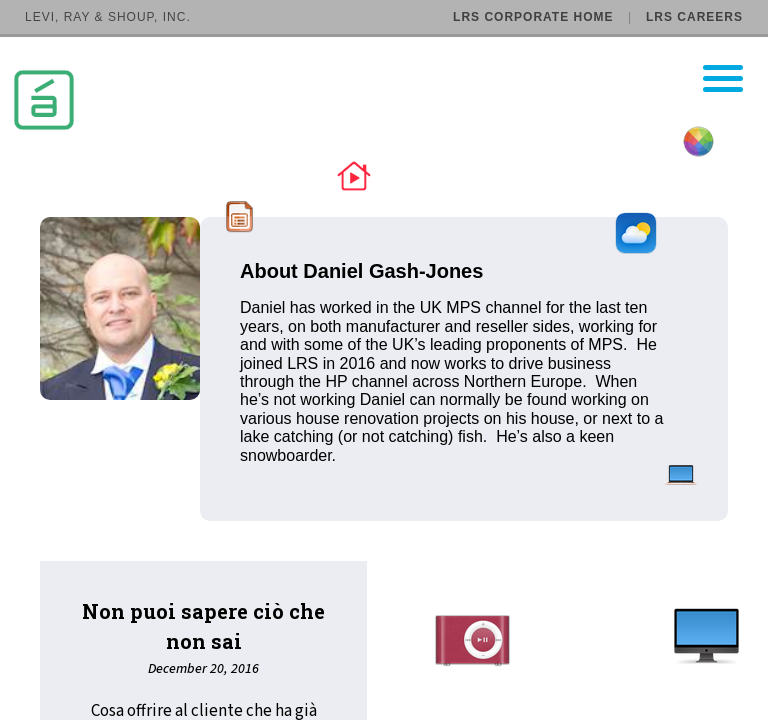 The image size is (768, 720). Describe the element at coordinates (472, 626) in the screenshot. I see `indicates a connected iPod shuffle device` at that location.